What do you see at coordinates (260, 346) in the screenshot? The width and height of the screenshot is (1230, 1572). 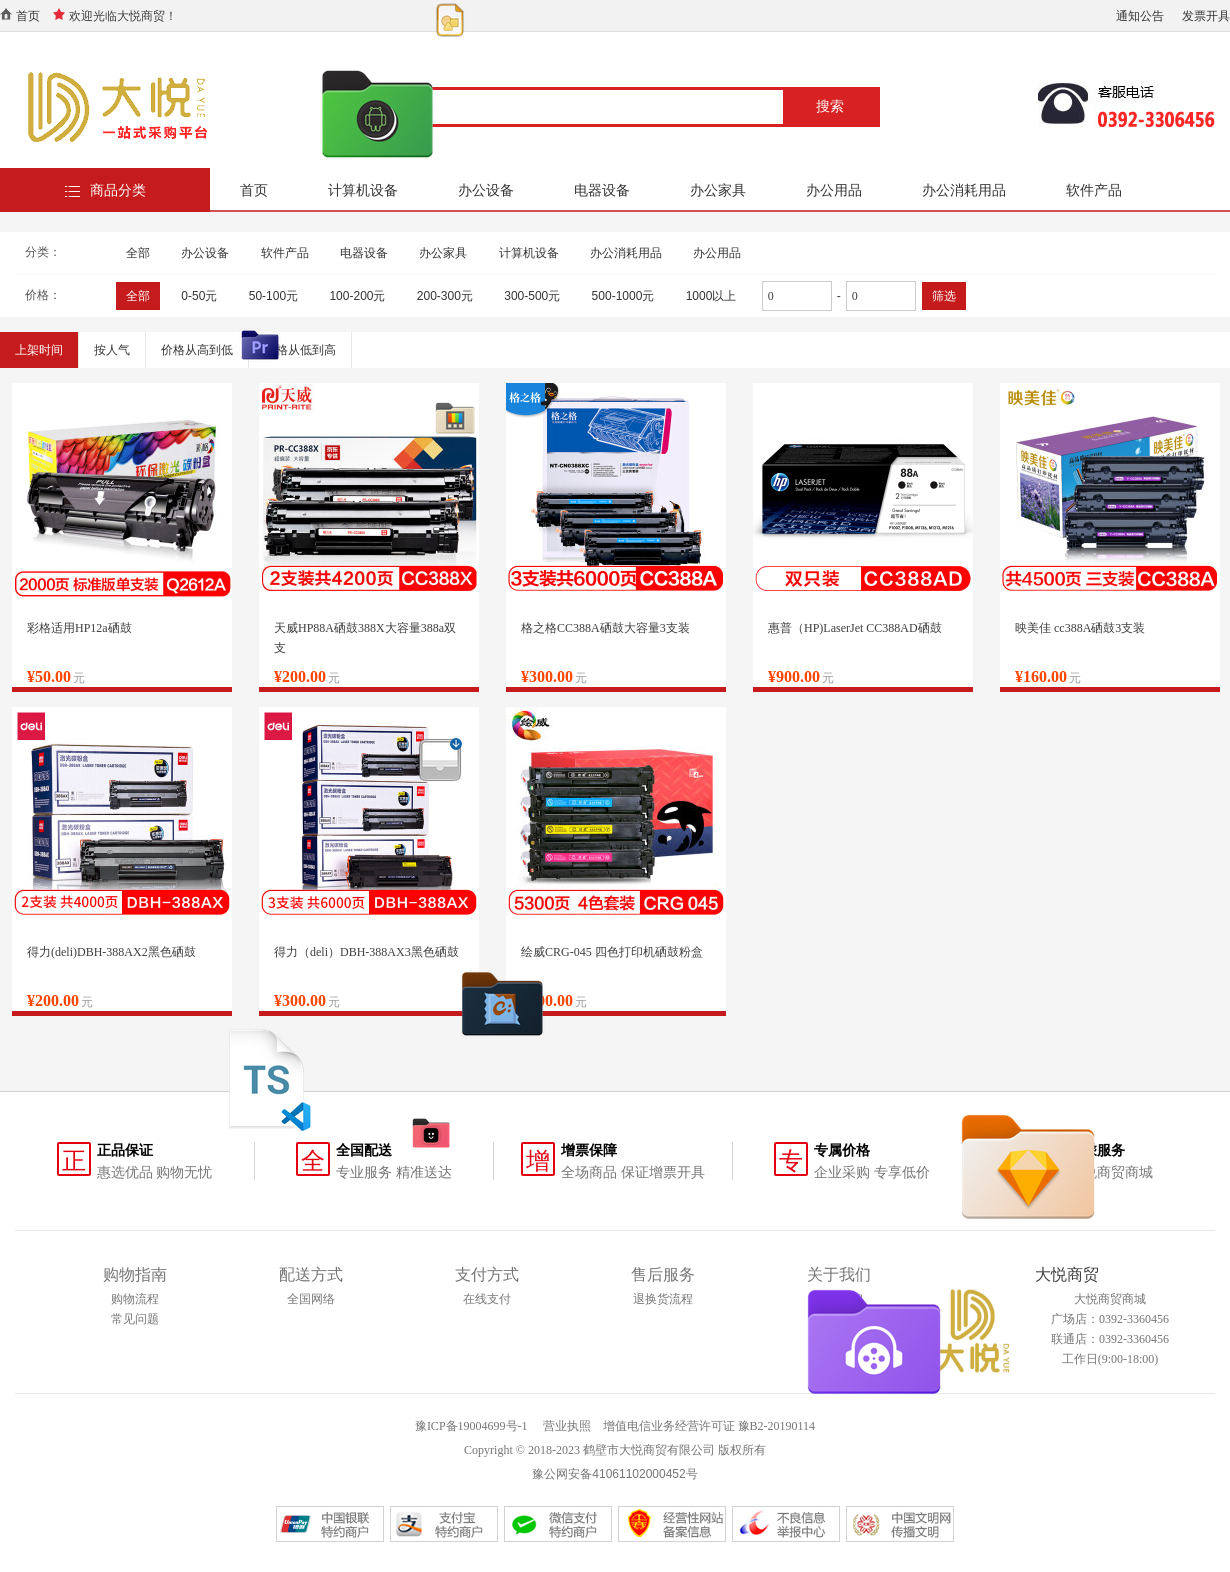 I see `open folder containing adobe premiere project files` at bounding box center [260, 346].